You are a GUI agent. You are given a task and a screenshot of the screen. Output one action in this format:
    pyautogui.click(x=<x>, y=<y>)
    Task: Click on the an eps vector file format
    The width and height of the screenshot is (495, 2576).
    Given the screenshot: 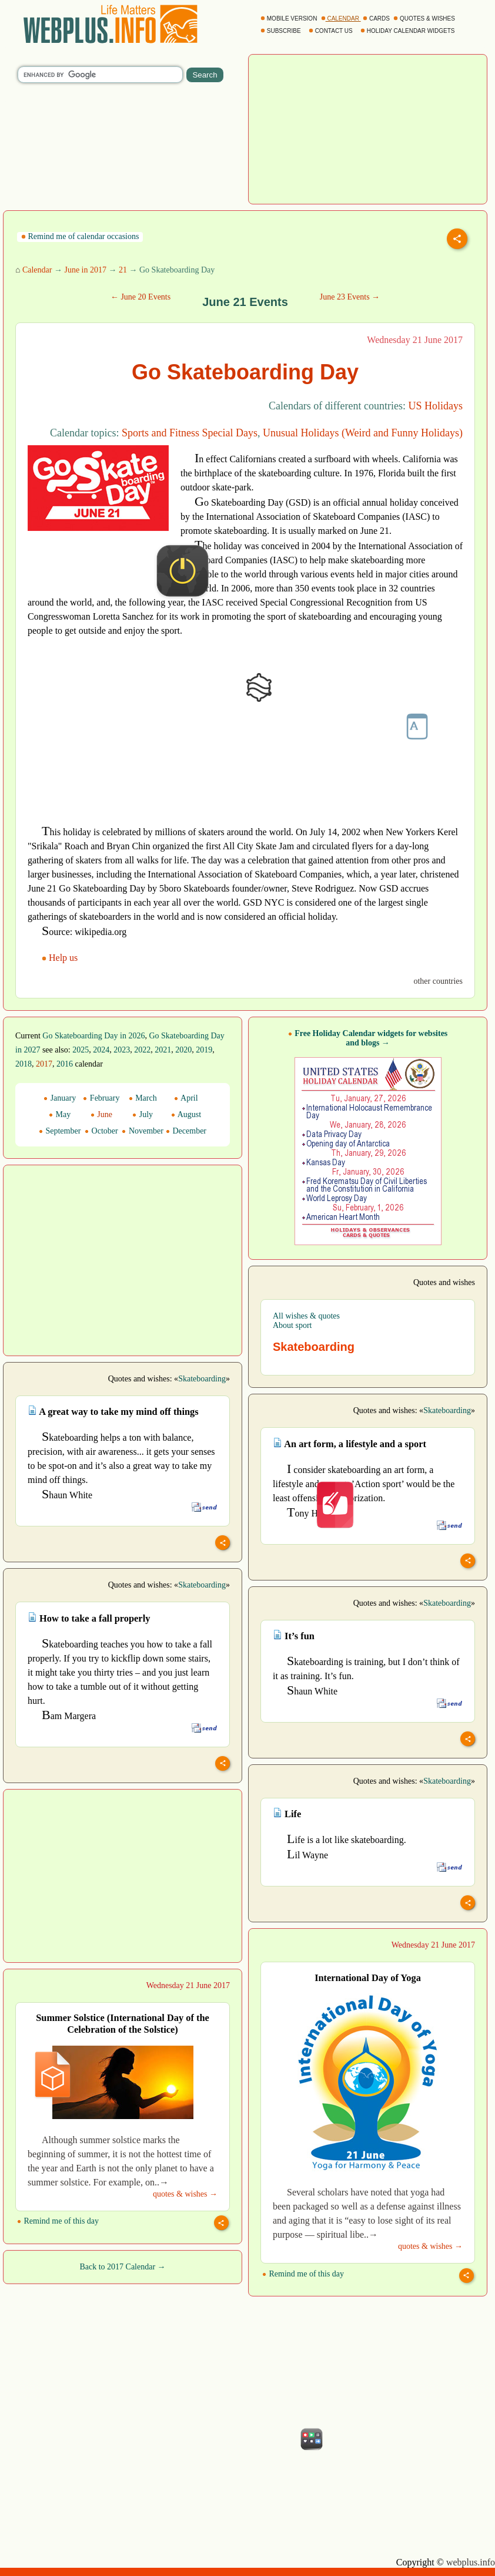 What is the action you would take?
    pyautogui.click(x=335, y=1505)
    